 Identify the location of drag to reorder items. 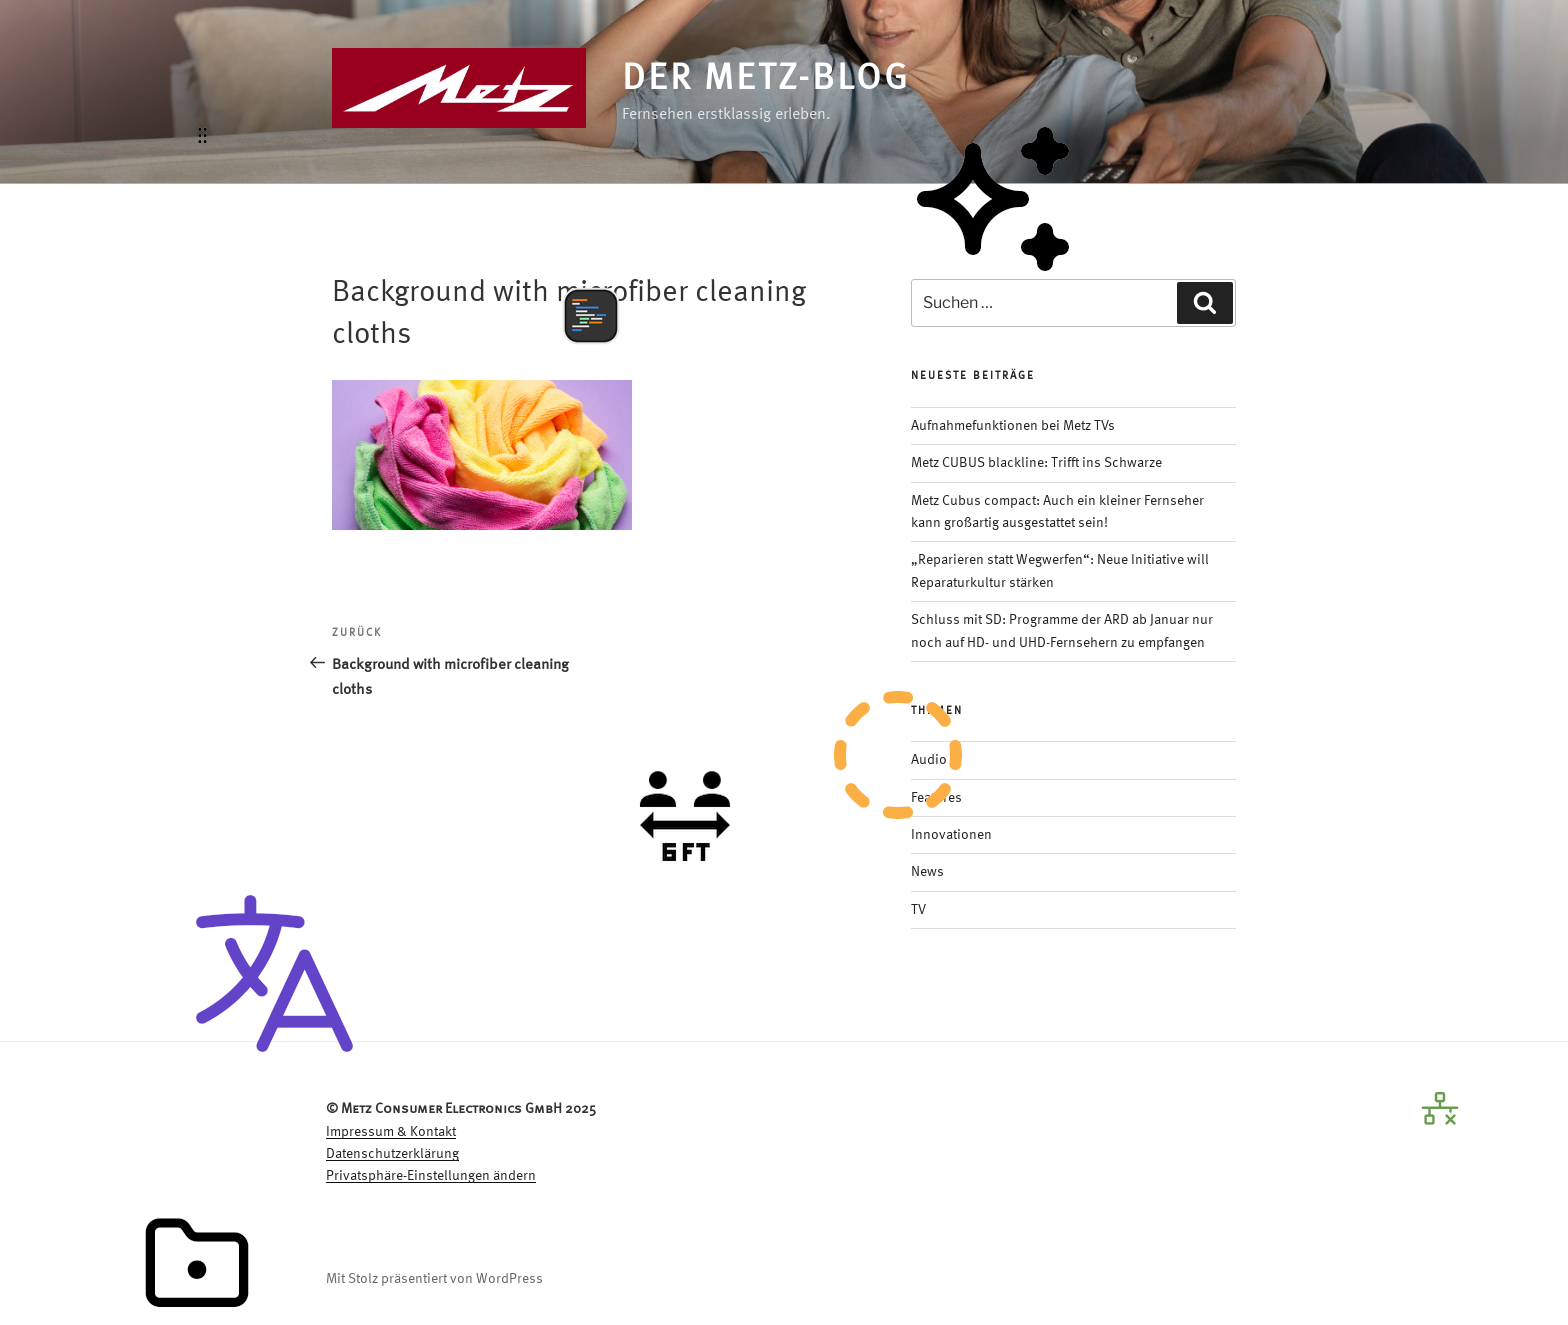
(202, 135).